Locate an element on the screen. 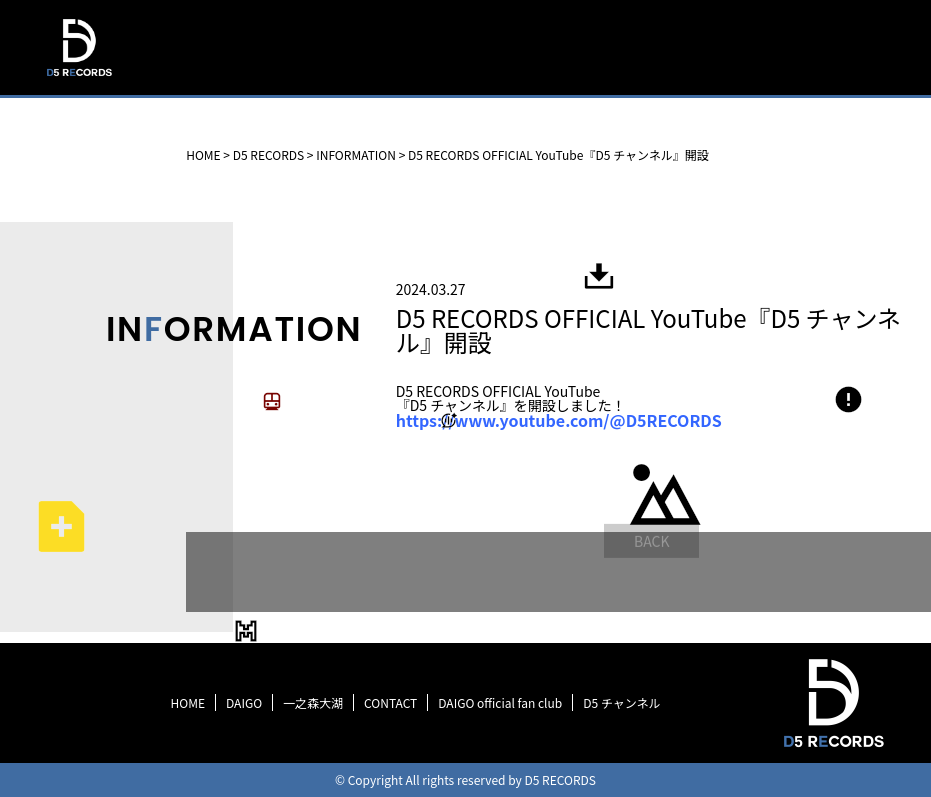 This screenshot has width=931, height=797. create a new file is located at coordinates (61, 526).